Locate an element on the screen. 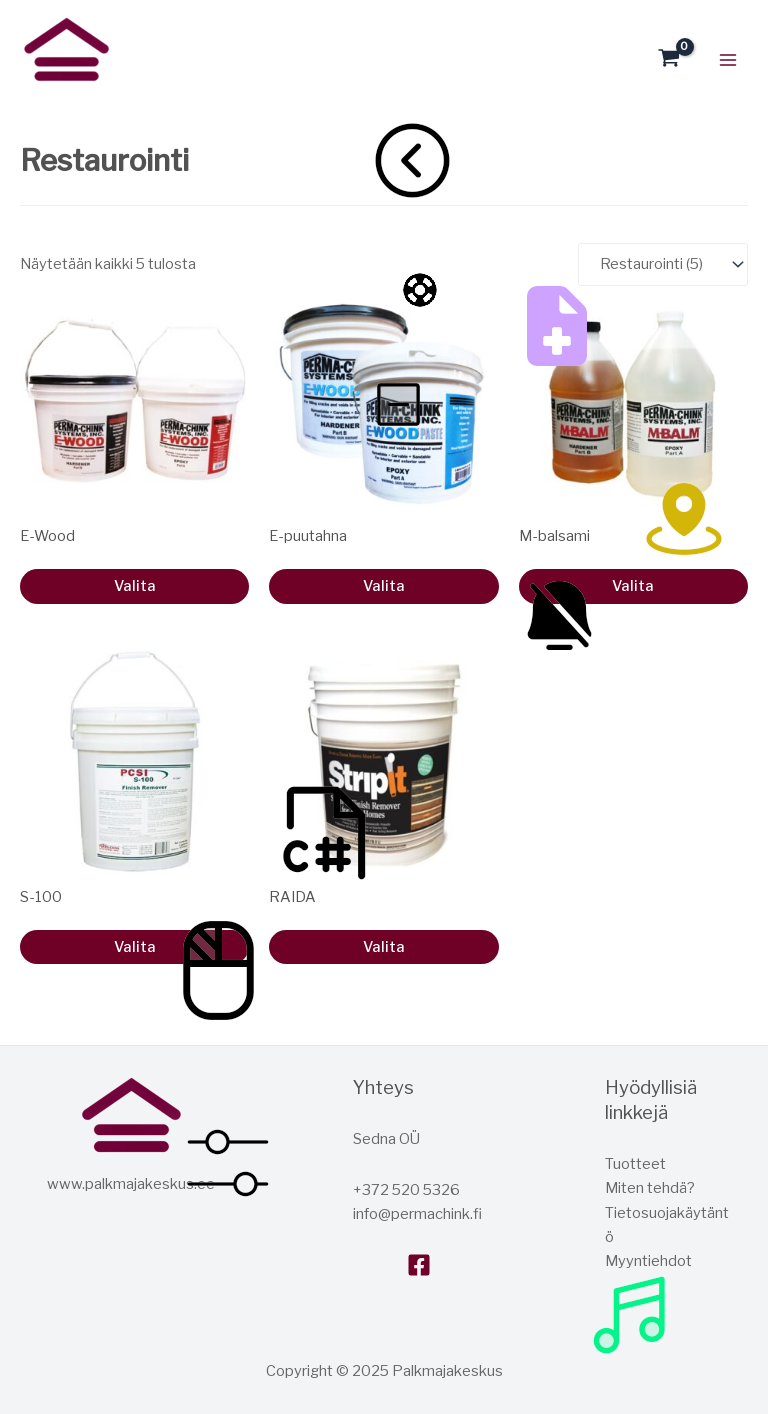 This screenshot has width=768, height=1414. mute notifications is located at coordinates (559, 615).